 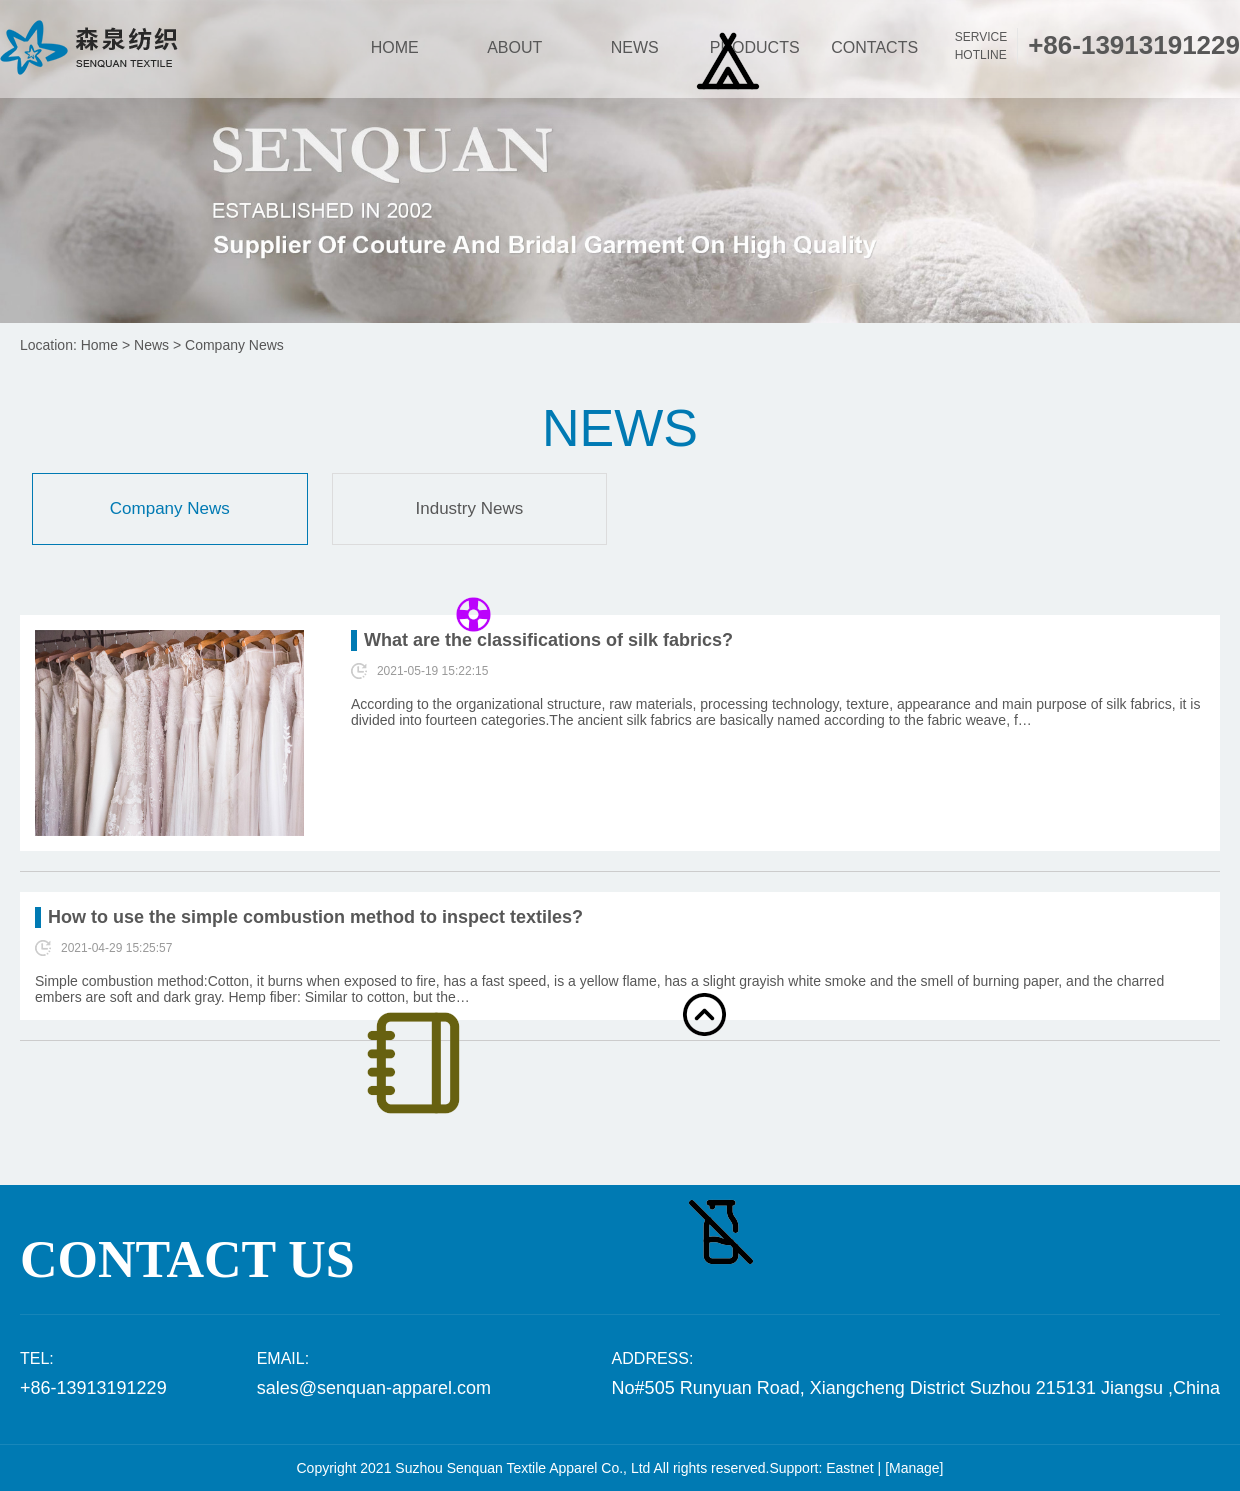 I want to click on access help or support center, so click(x=473, y=614).